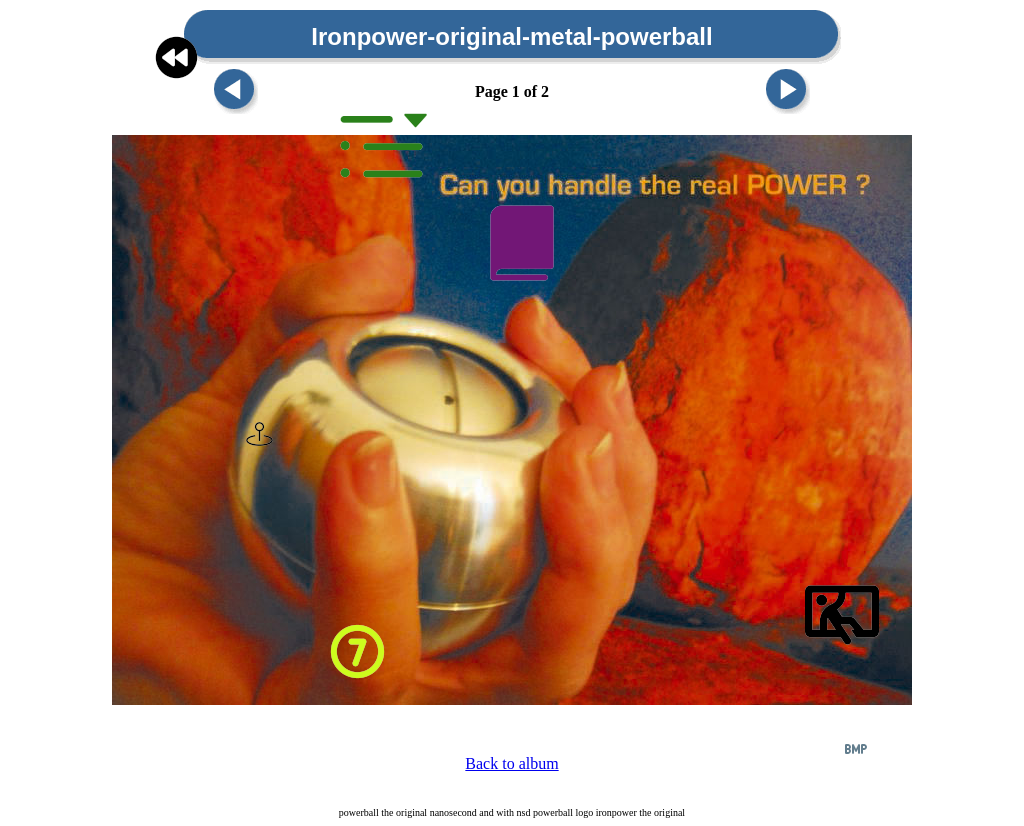 The height and width of the screenshot is (826, 1024). Describe the element at coordinates (856, 749) in the screenshot. I see `indicates a BMP image file format` at that location.